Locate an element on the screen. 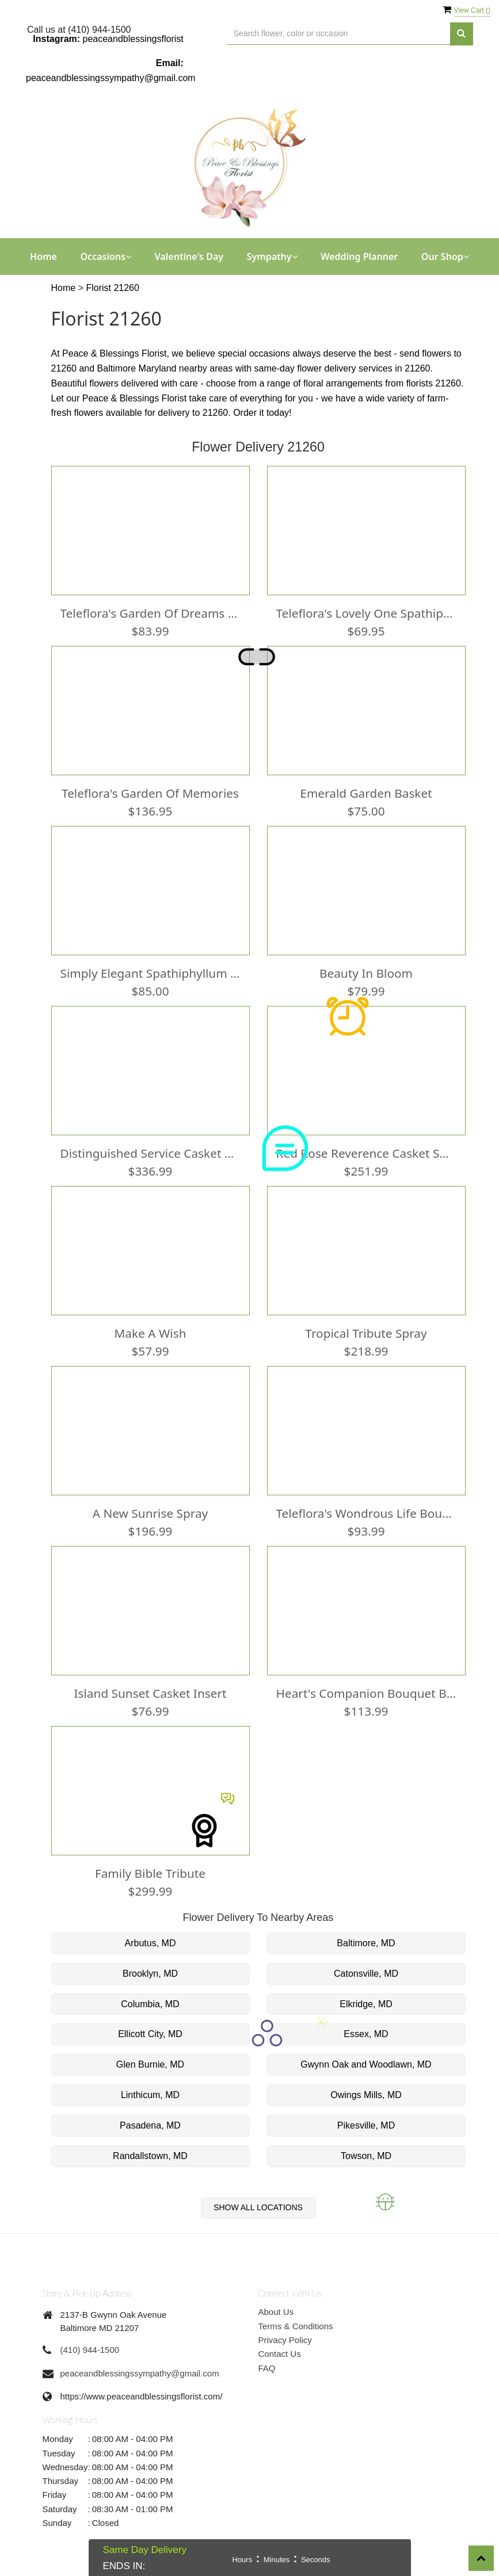 This screenshot has height=2576, width=499. group or cluster related items is located at coordinates (267, 2034).